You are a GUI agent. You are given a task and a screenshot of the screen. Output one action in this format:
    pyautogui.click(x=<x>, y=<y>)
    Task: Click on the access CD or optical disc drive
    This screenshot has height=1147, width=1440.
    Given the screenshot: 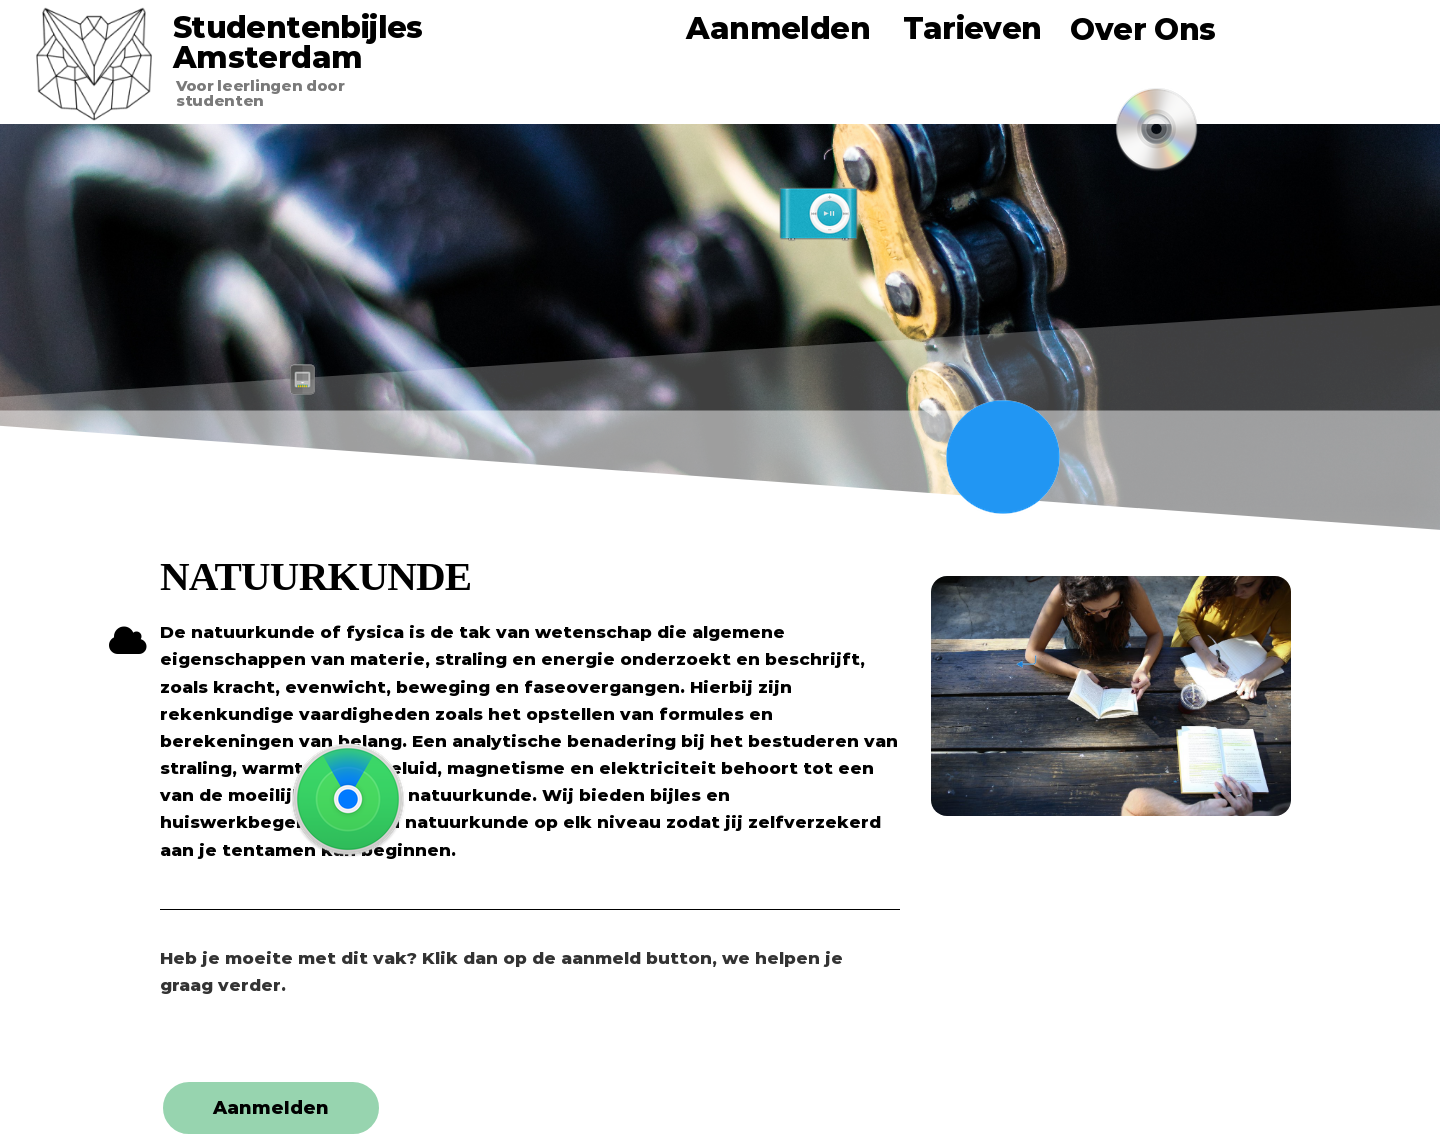 What is the action you would take?
    pyautogui.click(x=1156, y=130)
    